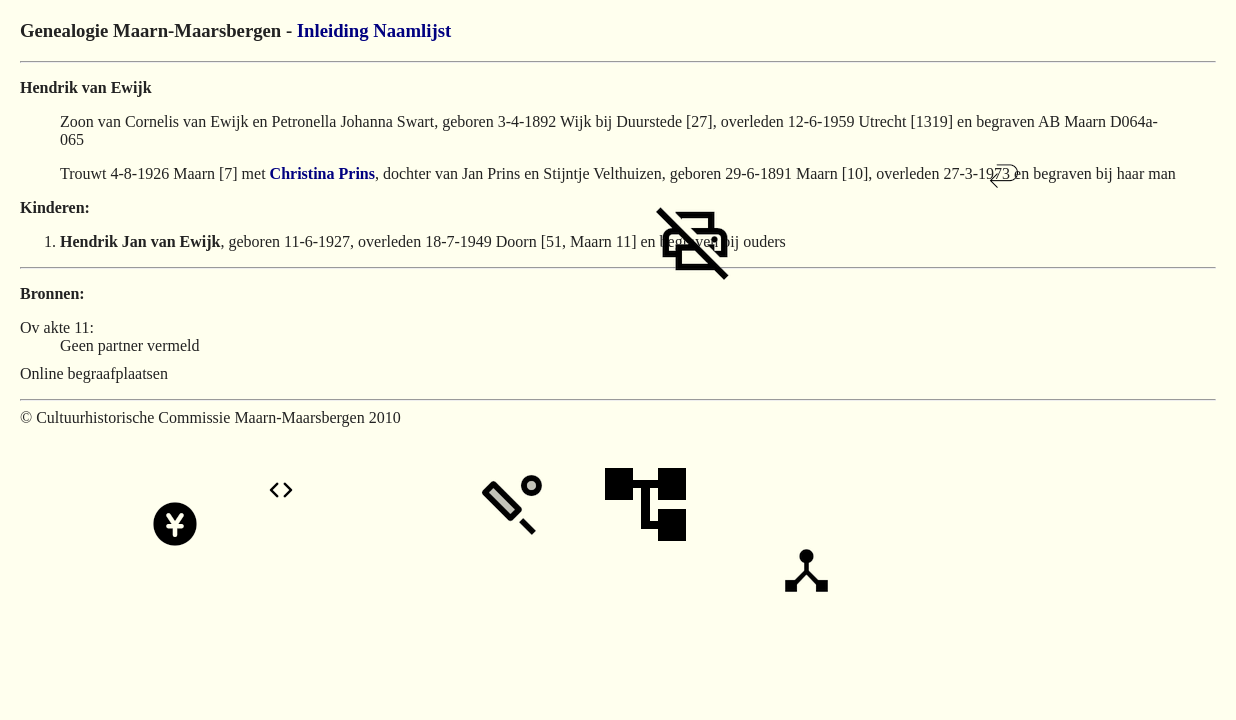 This screenshot has height=720, width=1236. Describe the element at coordinates (695, 241) in the screenshot. I see `printing is disabled or unavailable` at that location.